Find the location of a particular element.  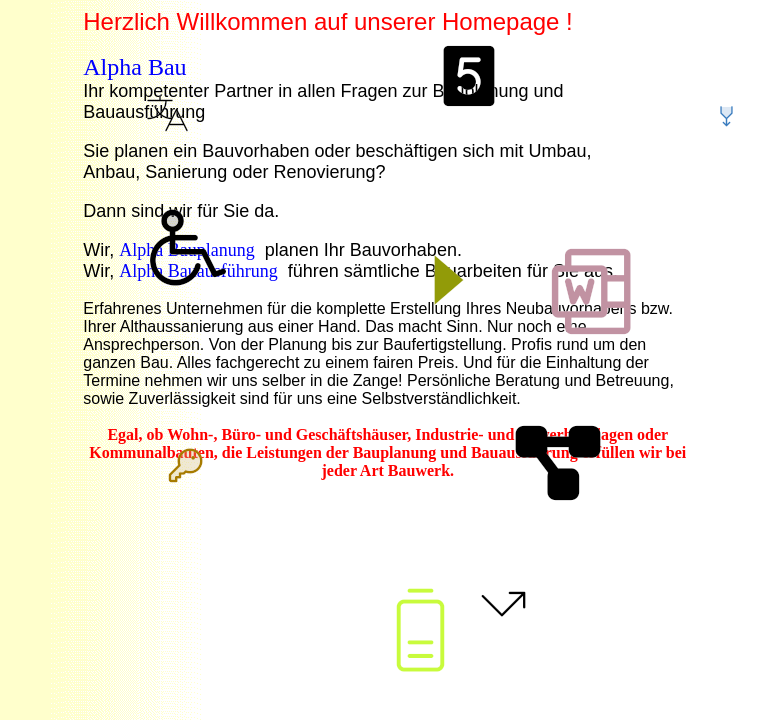

indicates wheelchair accessibility available is located at coordinates (181, 249).